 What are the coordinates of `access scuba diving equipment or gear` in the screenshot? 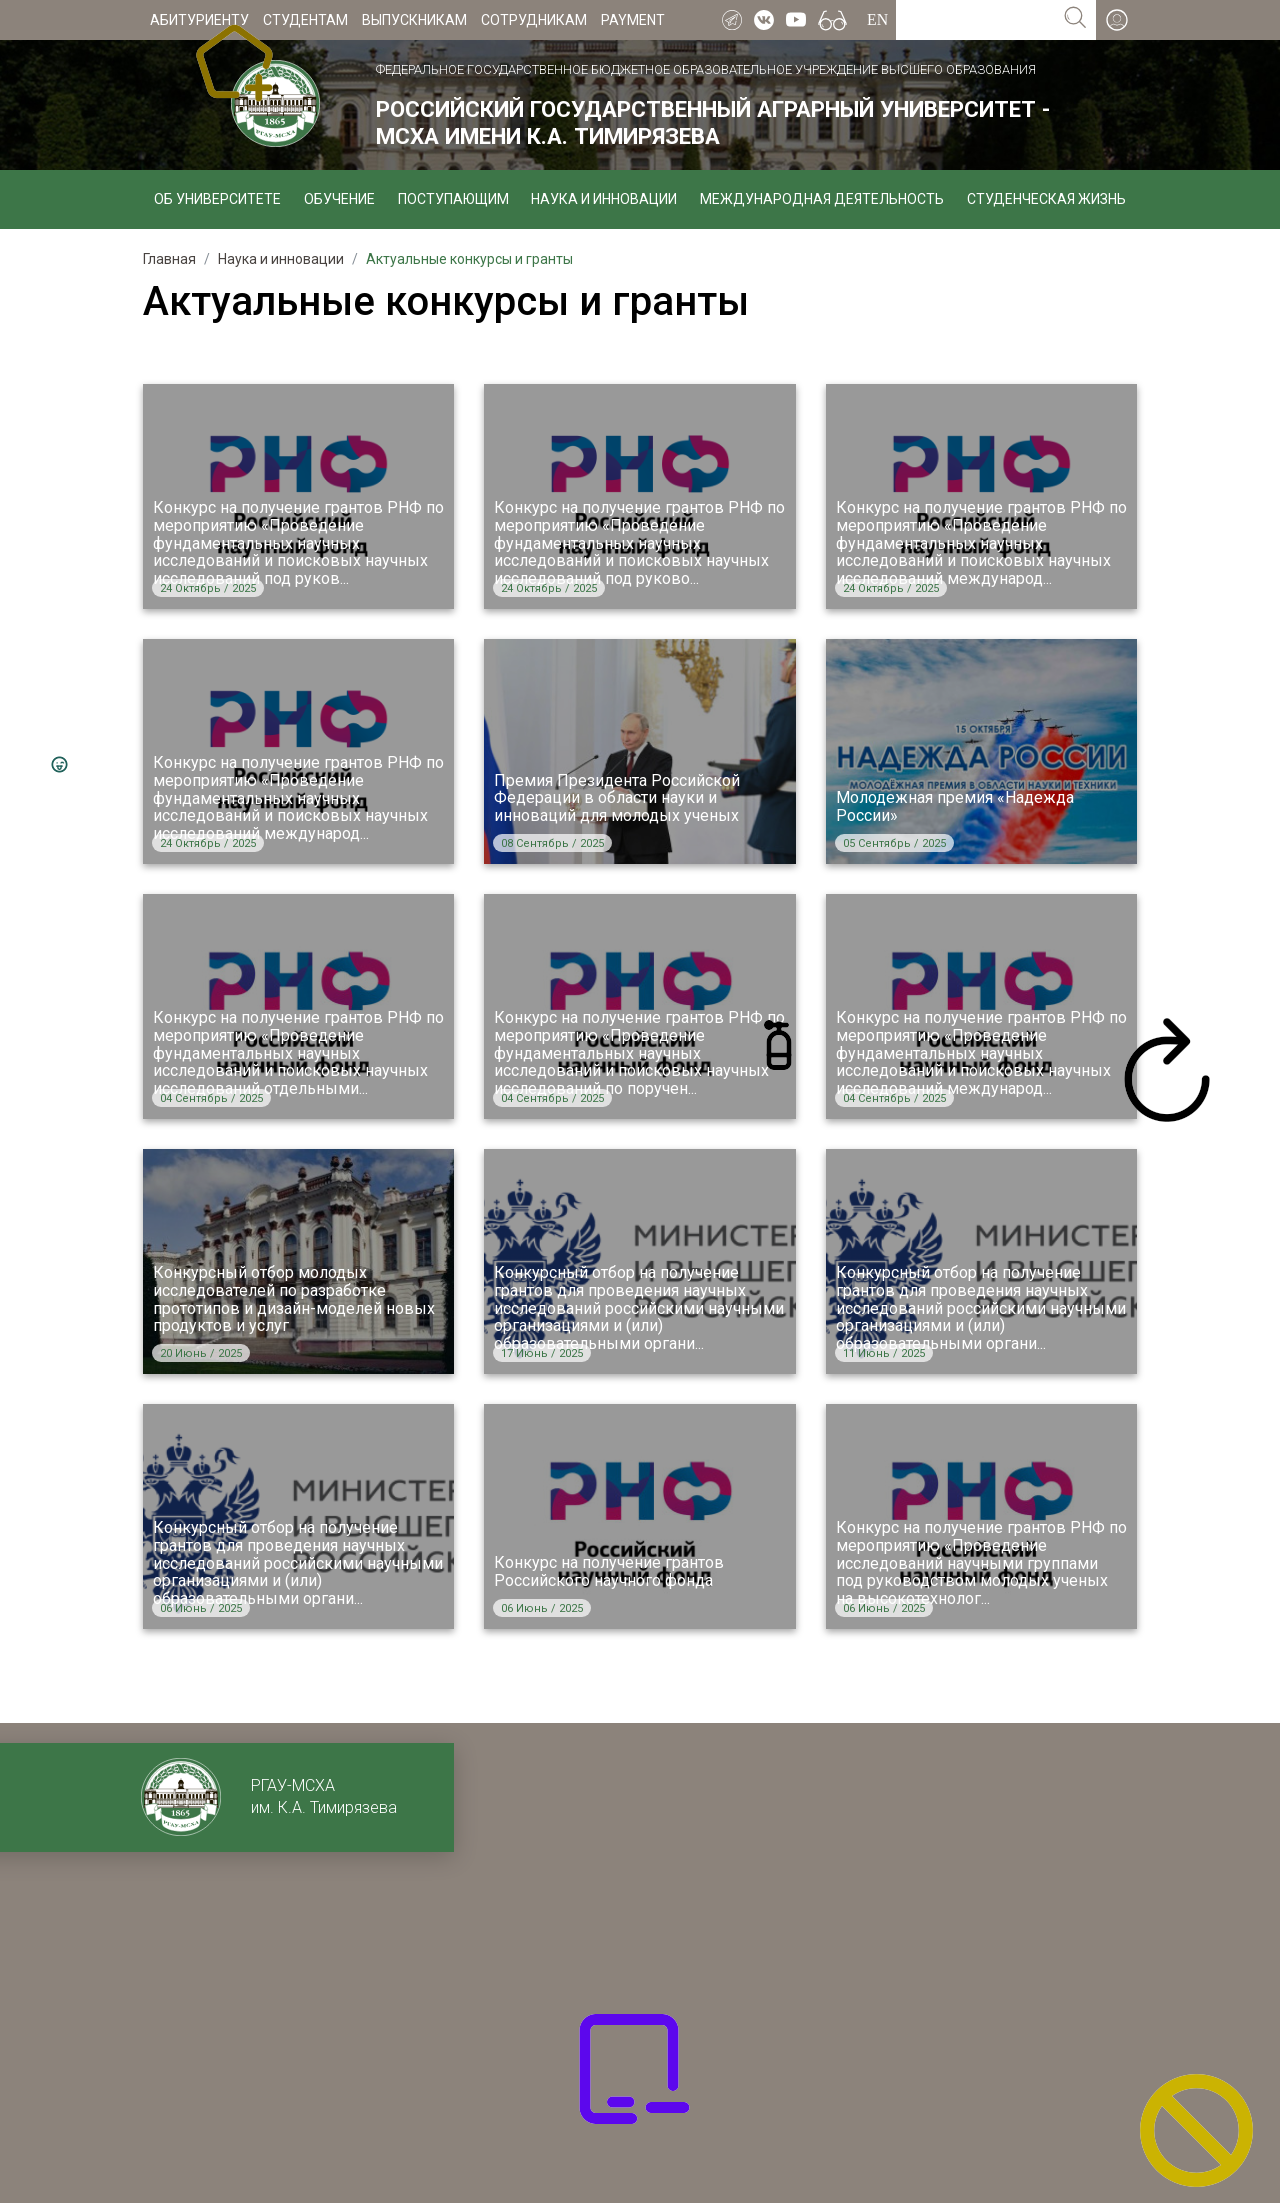 It's located at (779, 1045).